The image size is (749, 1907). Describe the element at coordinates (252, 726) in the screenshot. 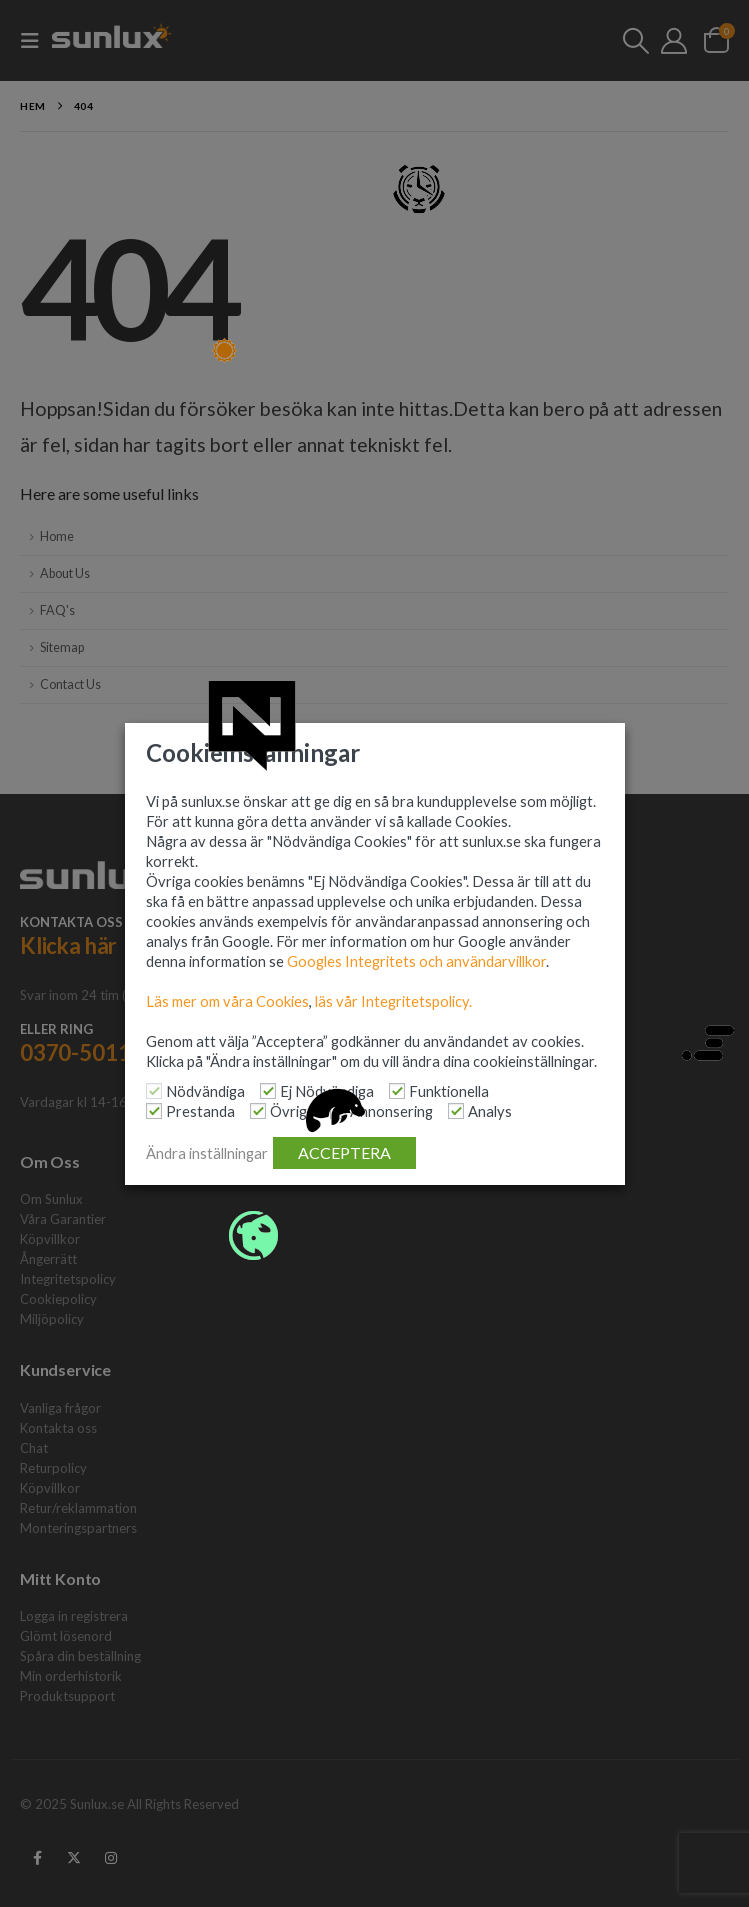

I see `NATS.io messaging system logo` at that location.